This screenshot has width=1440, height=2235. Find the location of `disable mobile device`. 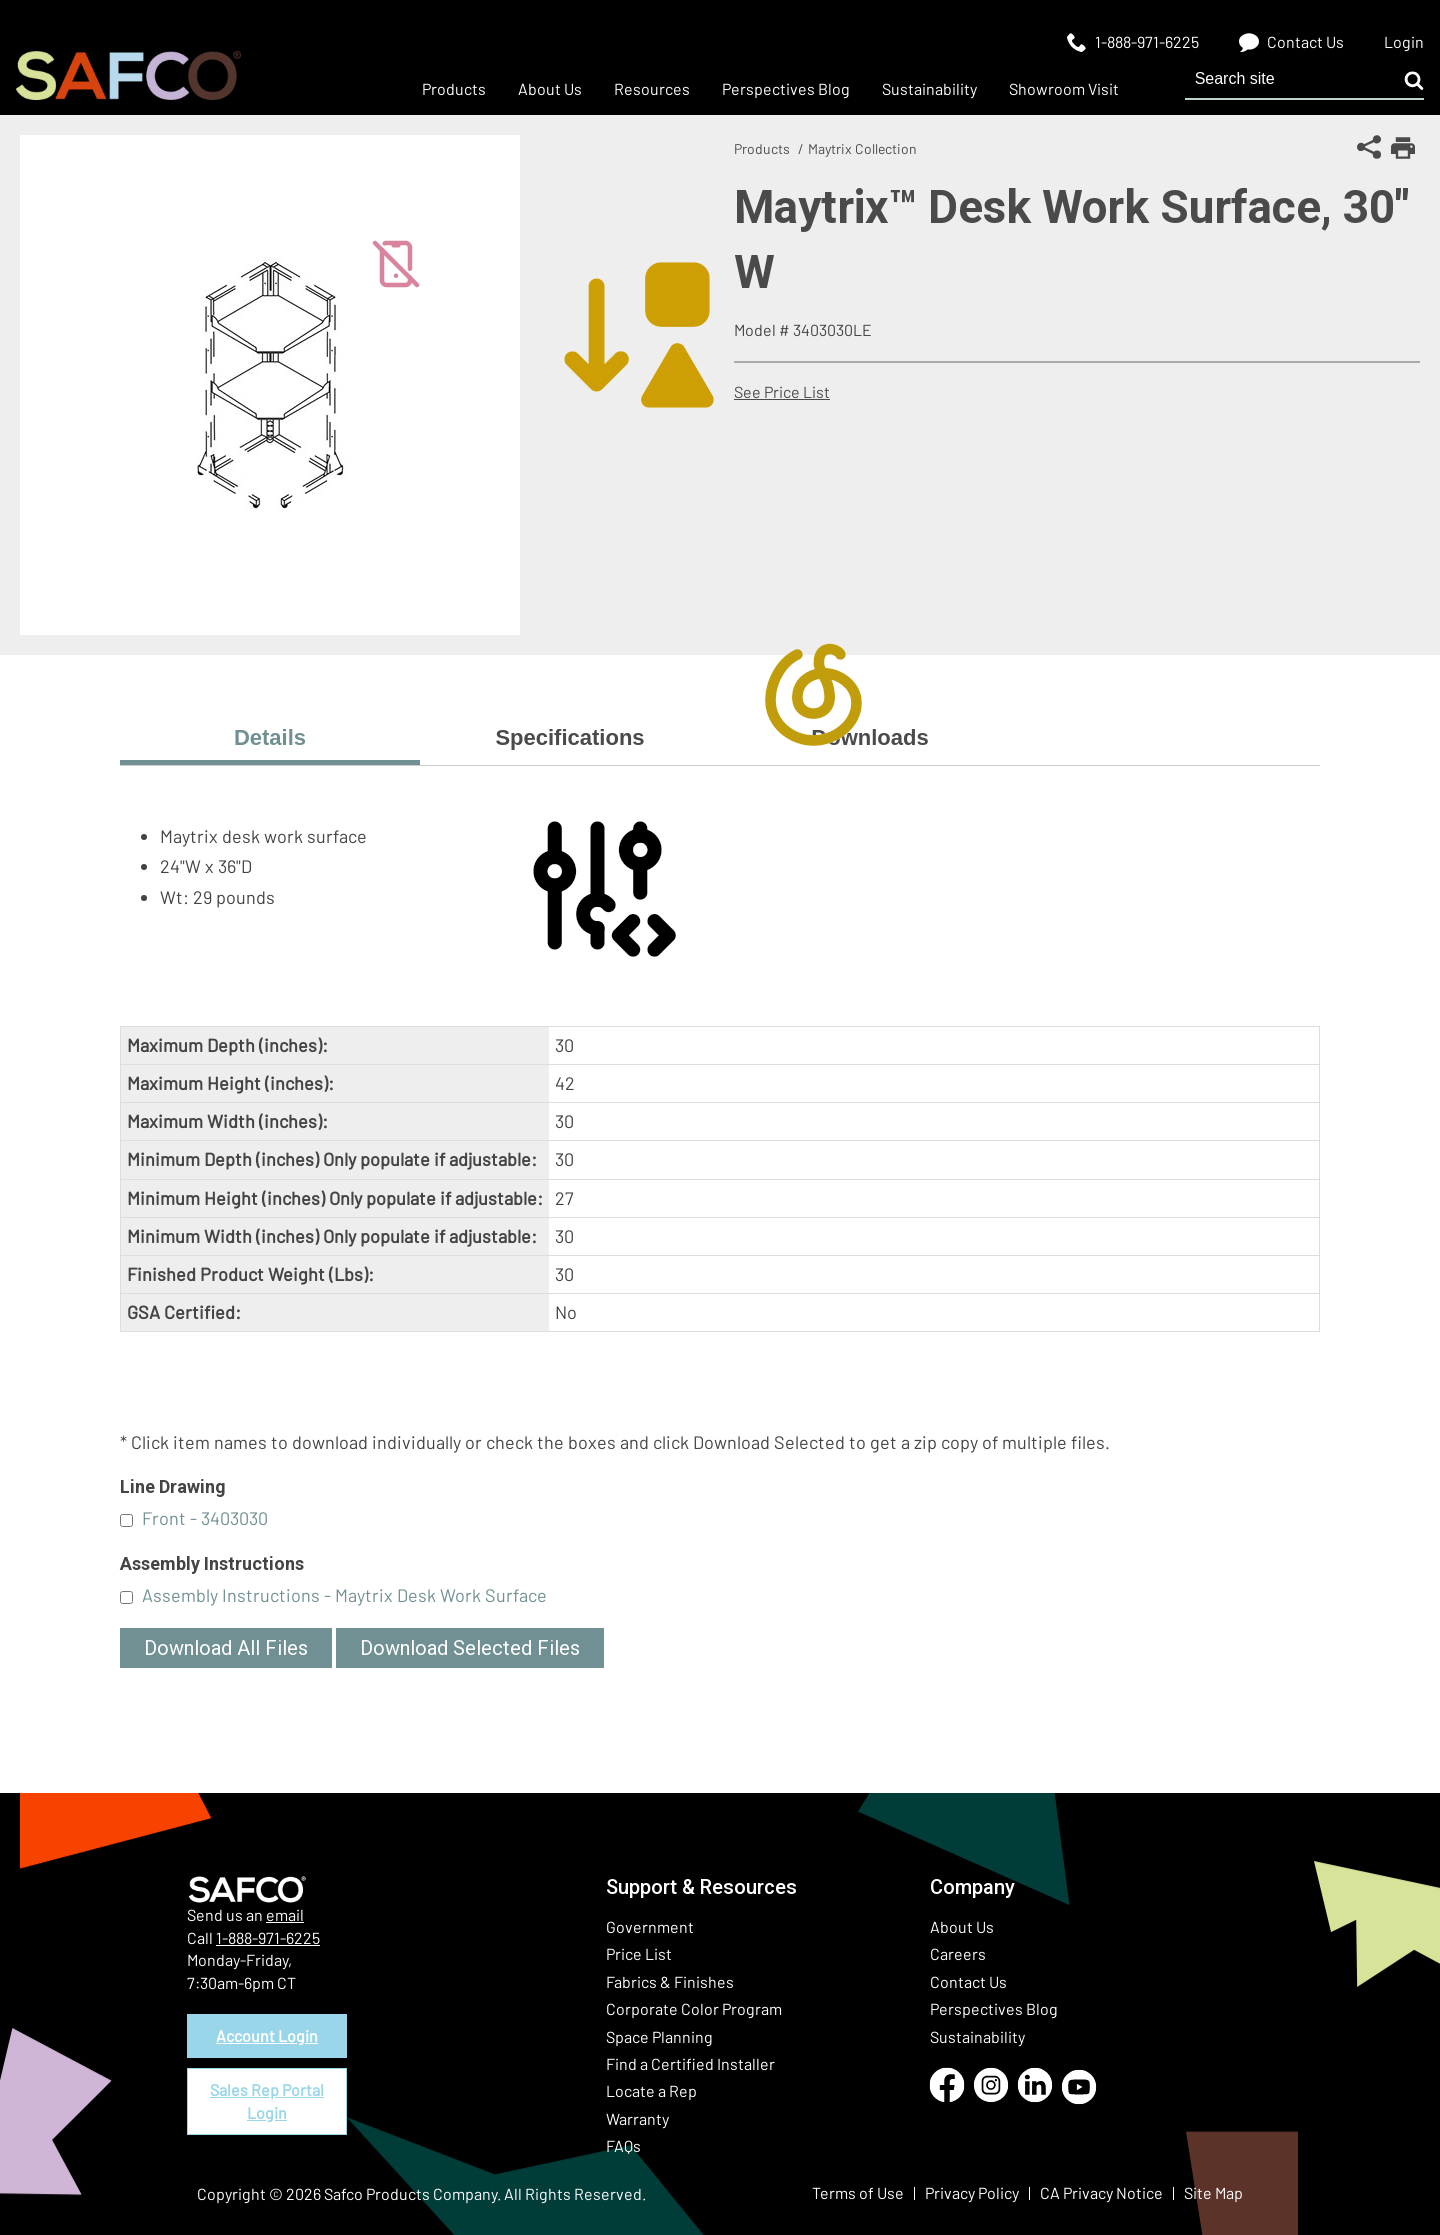

disable mobile device is located at coordinates (396, 264).